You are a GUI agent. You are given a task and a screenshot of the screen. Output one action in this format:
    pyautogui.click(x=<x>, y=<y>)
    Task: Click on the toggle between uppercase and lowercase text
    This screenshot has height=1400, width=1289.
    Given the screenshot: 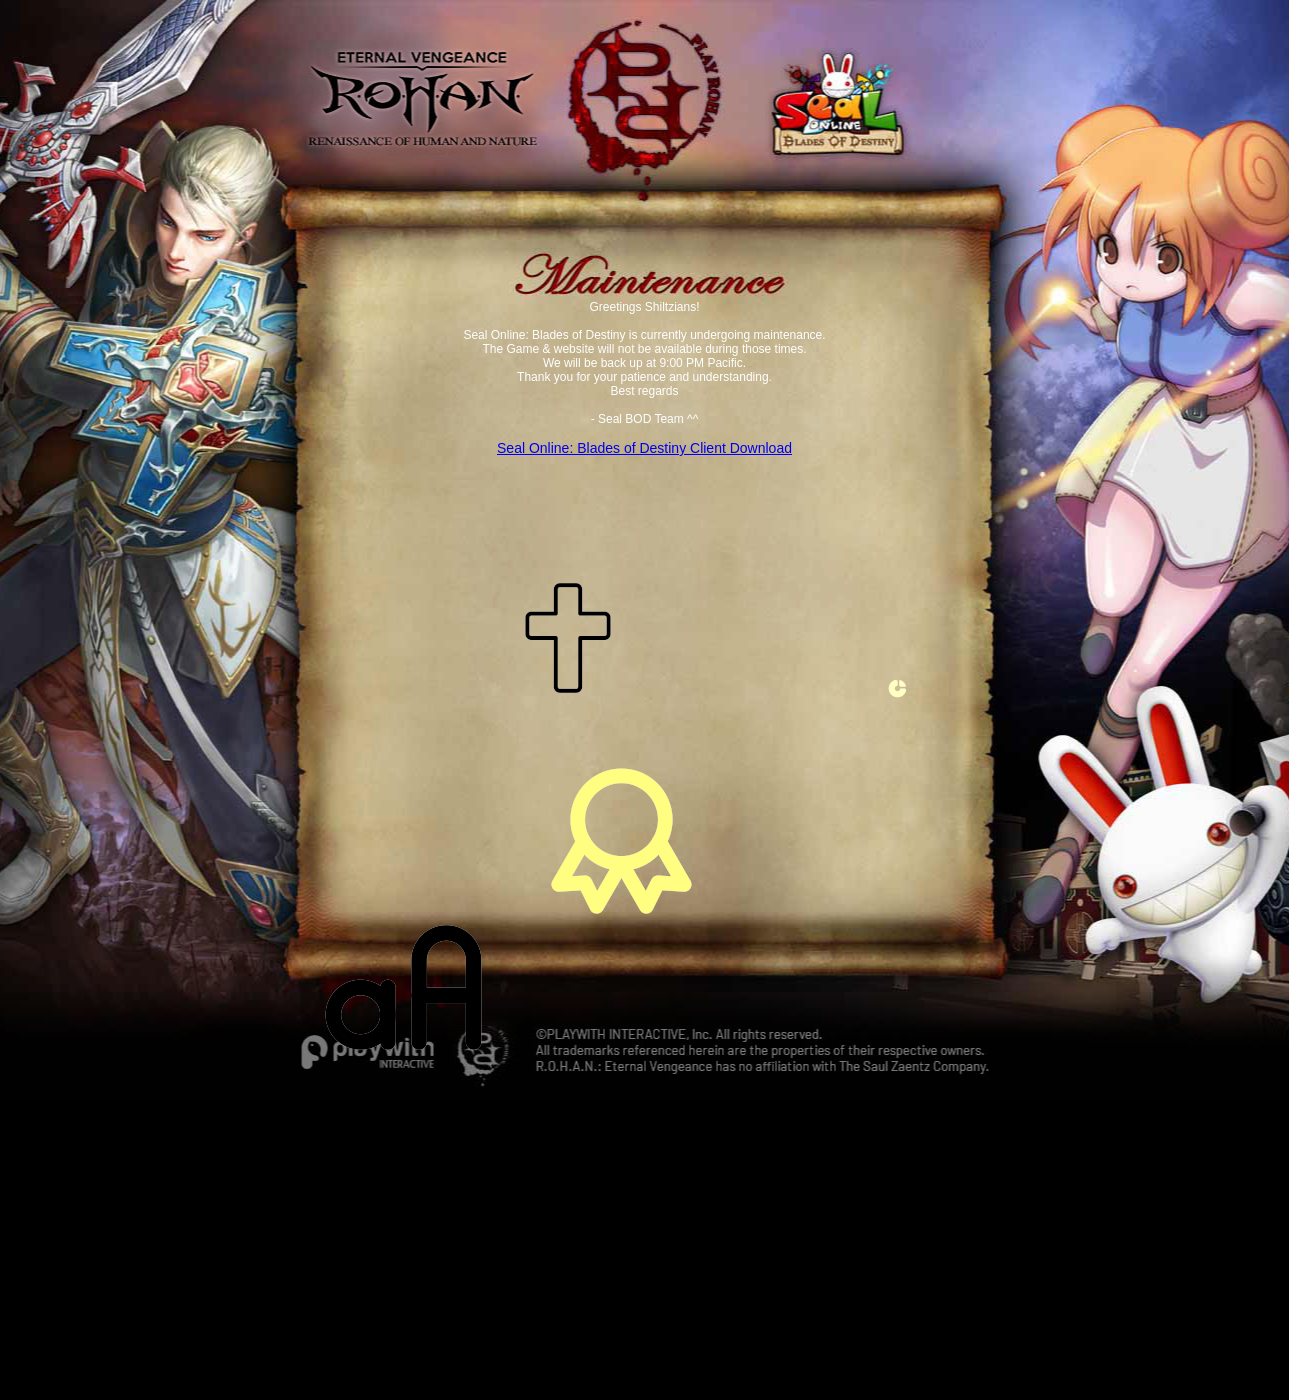 What is the action you would take?
    pyautogui.click(x=403, y=987)
    